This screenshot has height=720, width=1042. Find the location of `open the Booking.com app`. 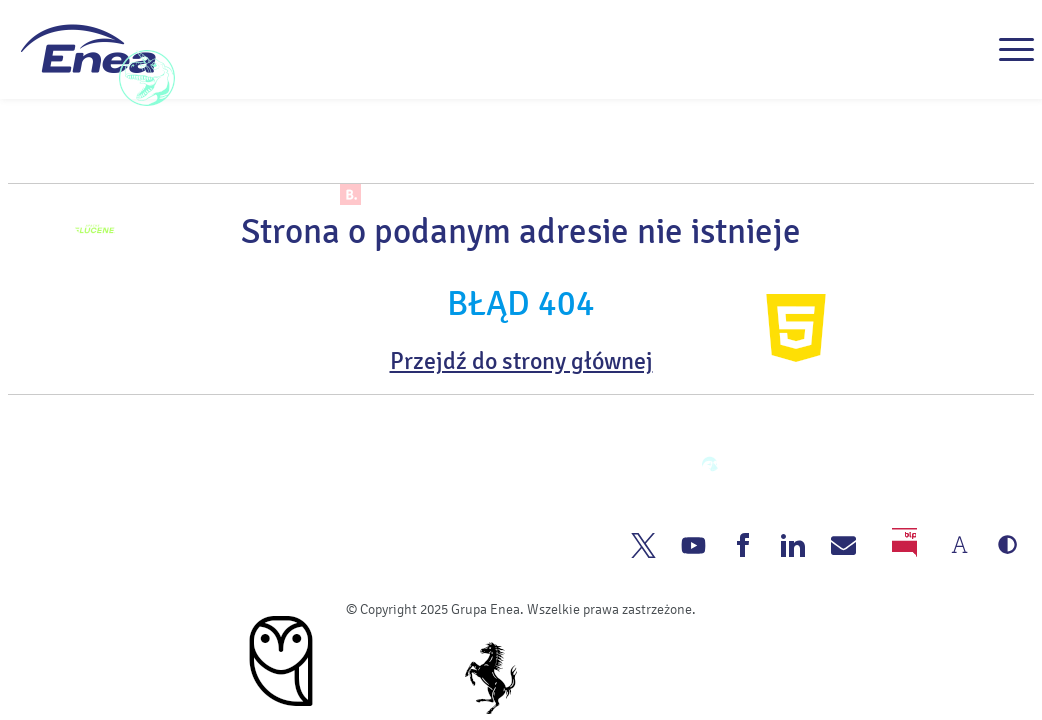

open the Booking.com app is located at coordinates (350, 194).